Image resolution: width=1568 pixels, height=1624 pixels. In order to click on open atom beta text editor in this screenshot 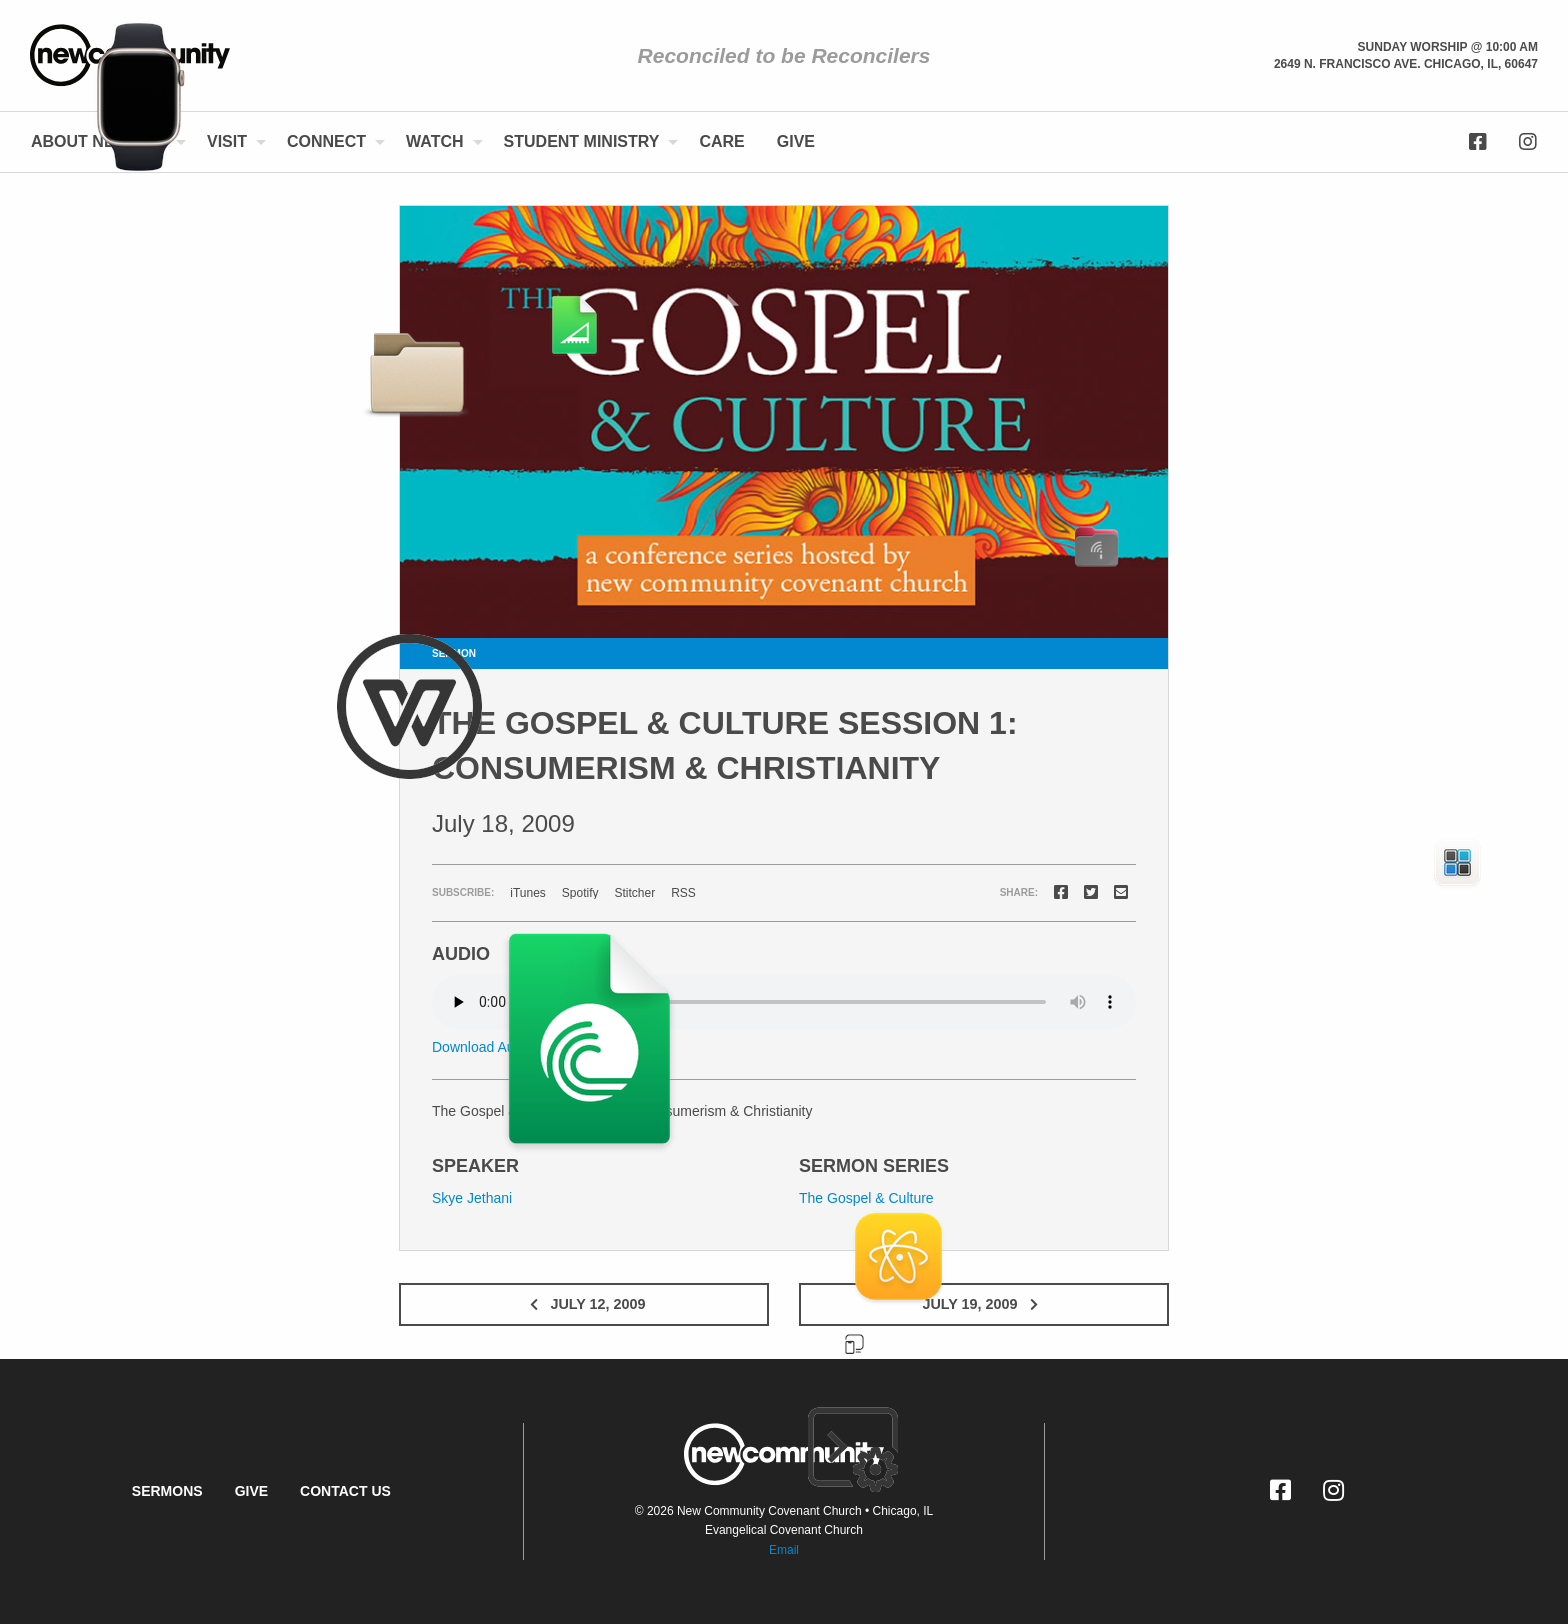, I will do `click(898, 1256)`.